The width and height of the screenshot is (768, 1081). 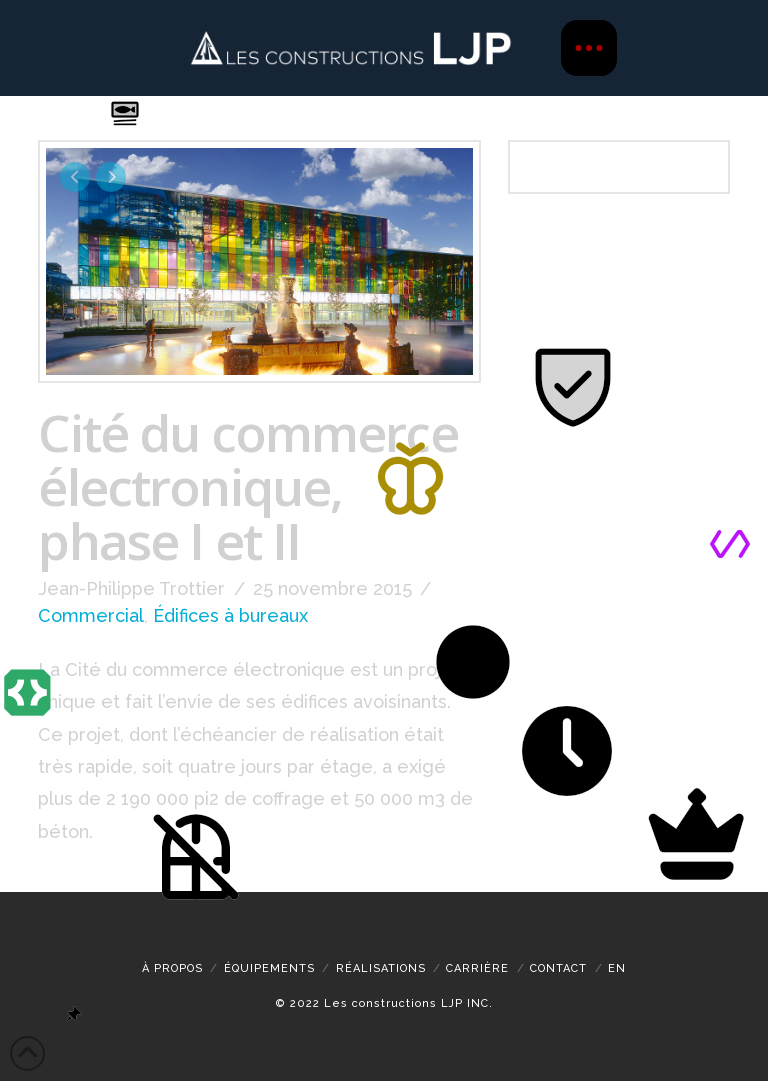 I want to click on indicates active developer badge status on Discord, so click(x=27, y=692).